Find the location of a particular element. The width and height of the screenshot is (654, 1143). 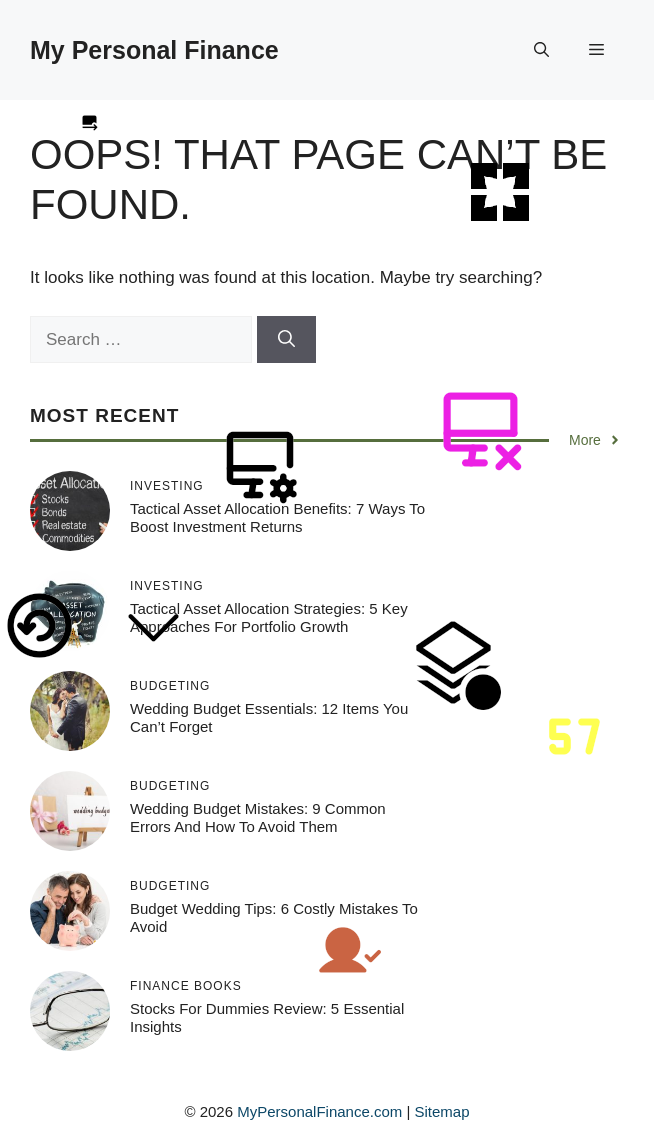

layers with unread notification or update available is located at coordinates (453, 662).